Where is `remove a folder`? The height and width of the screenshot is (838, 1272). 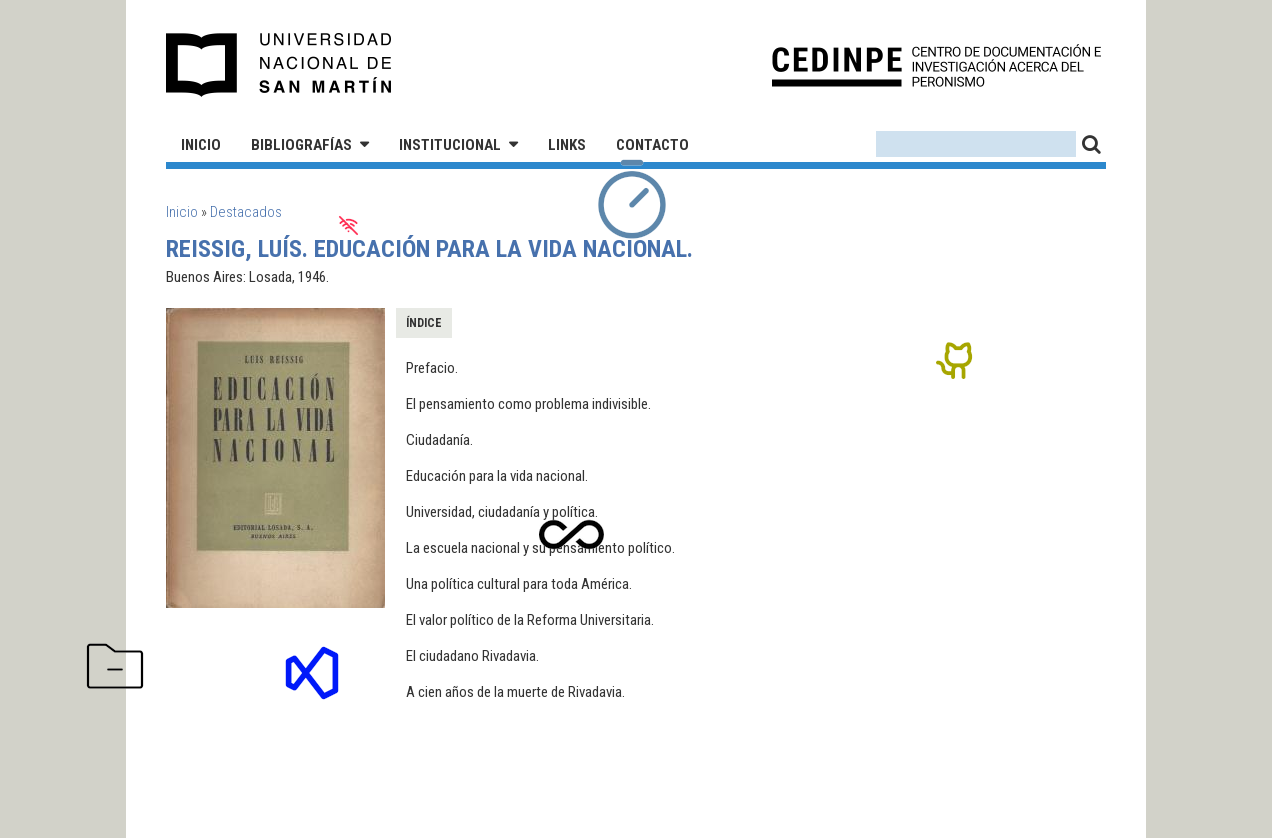
remove a folder is located at coordinates (115, 665).